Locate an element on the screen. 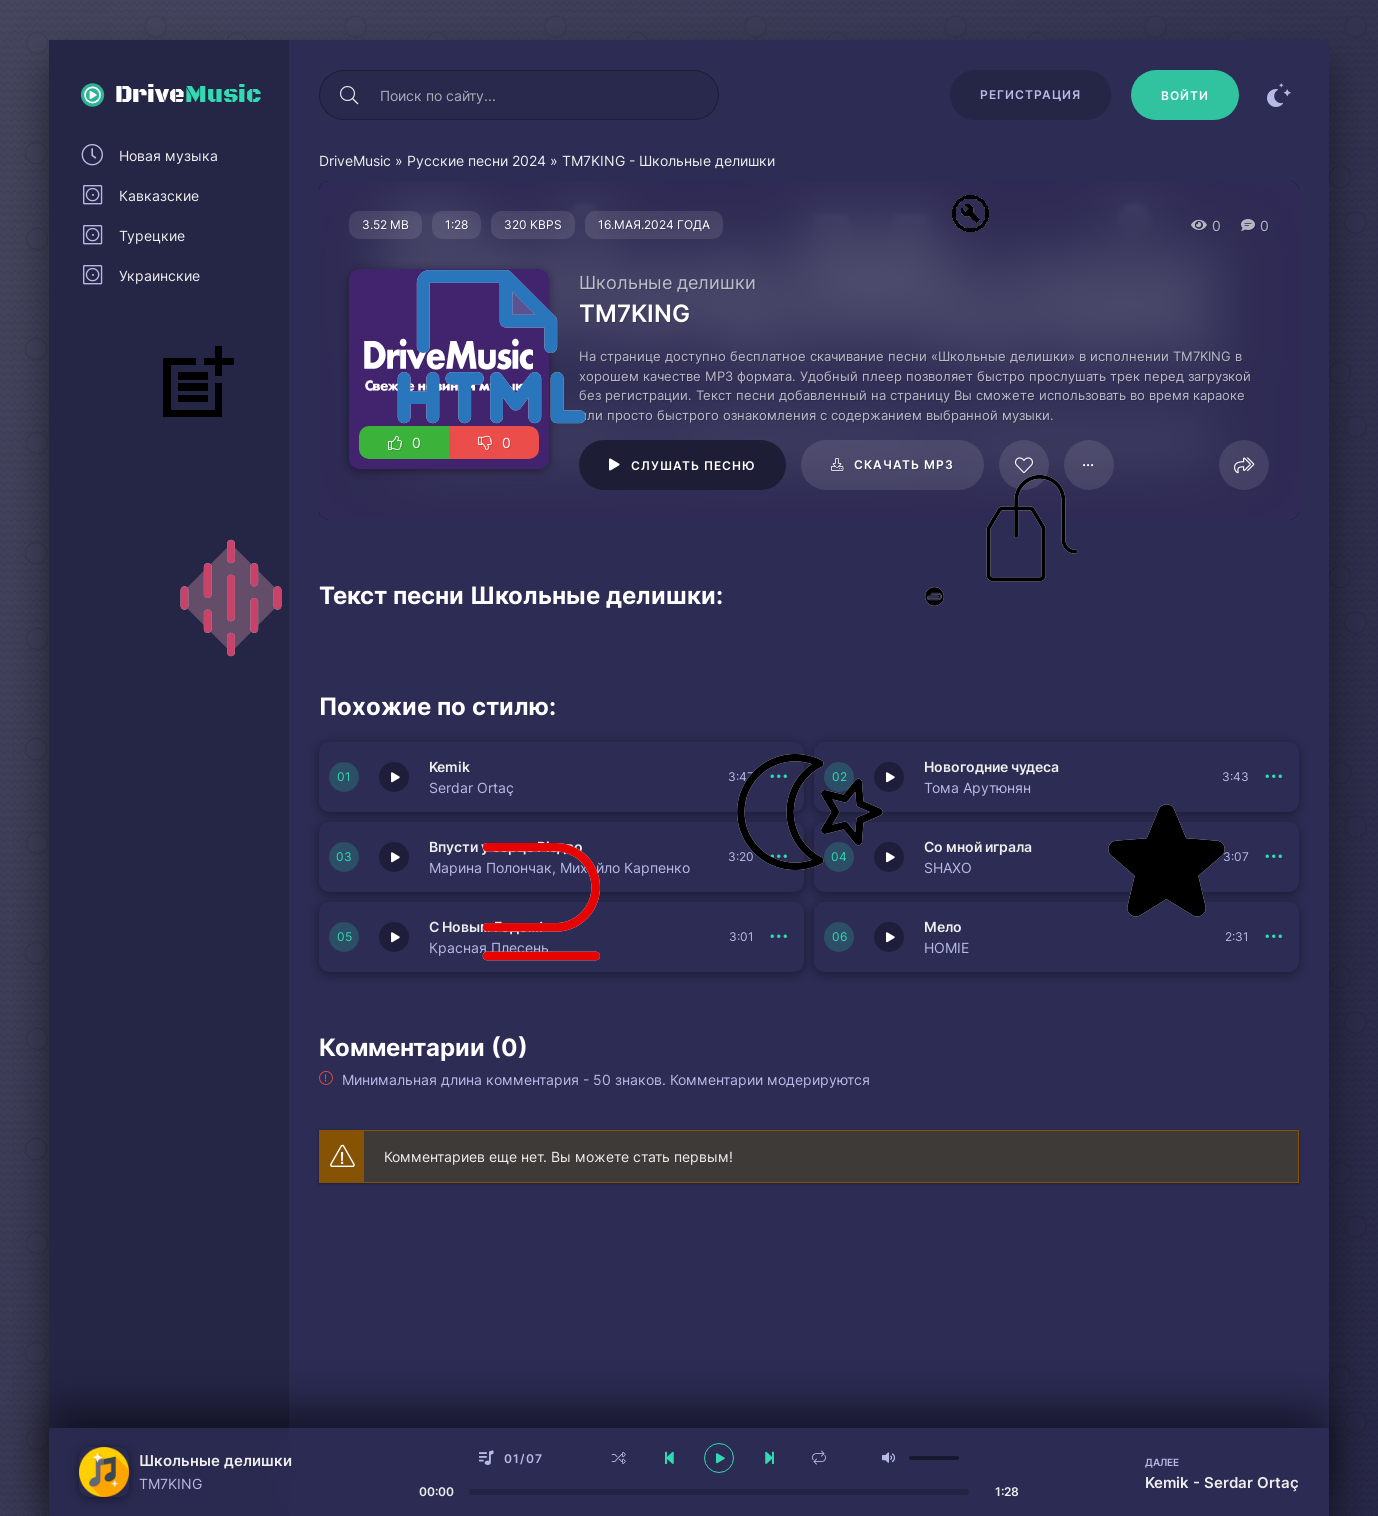 This screenshot has width=1378, height=1516. toggle islamic calendar or prayer times is located at coordinates (805, 812).